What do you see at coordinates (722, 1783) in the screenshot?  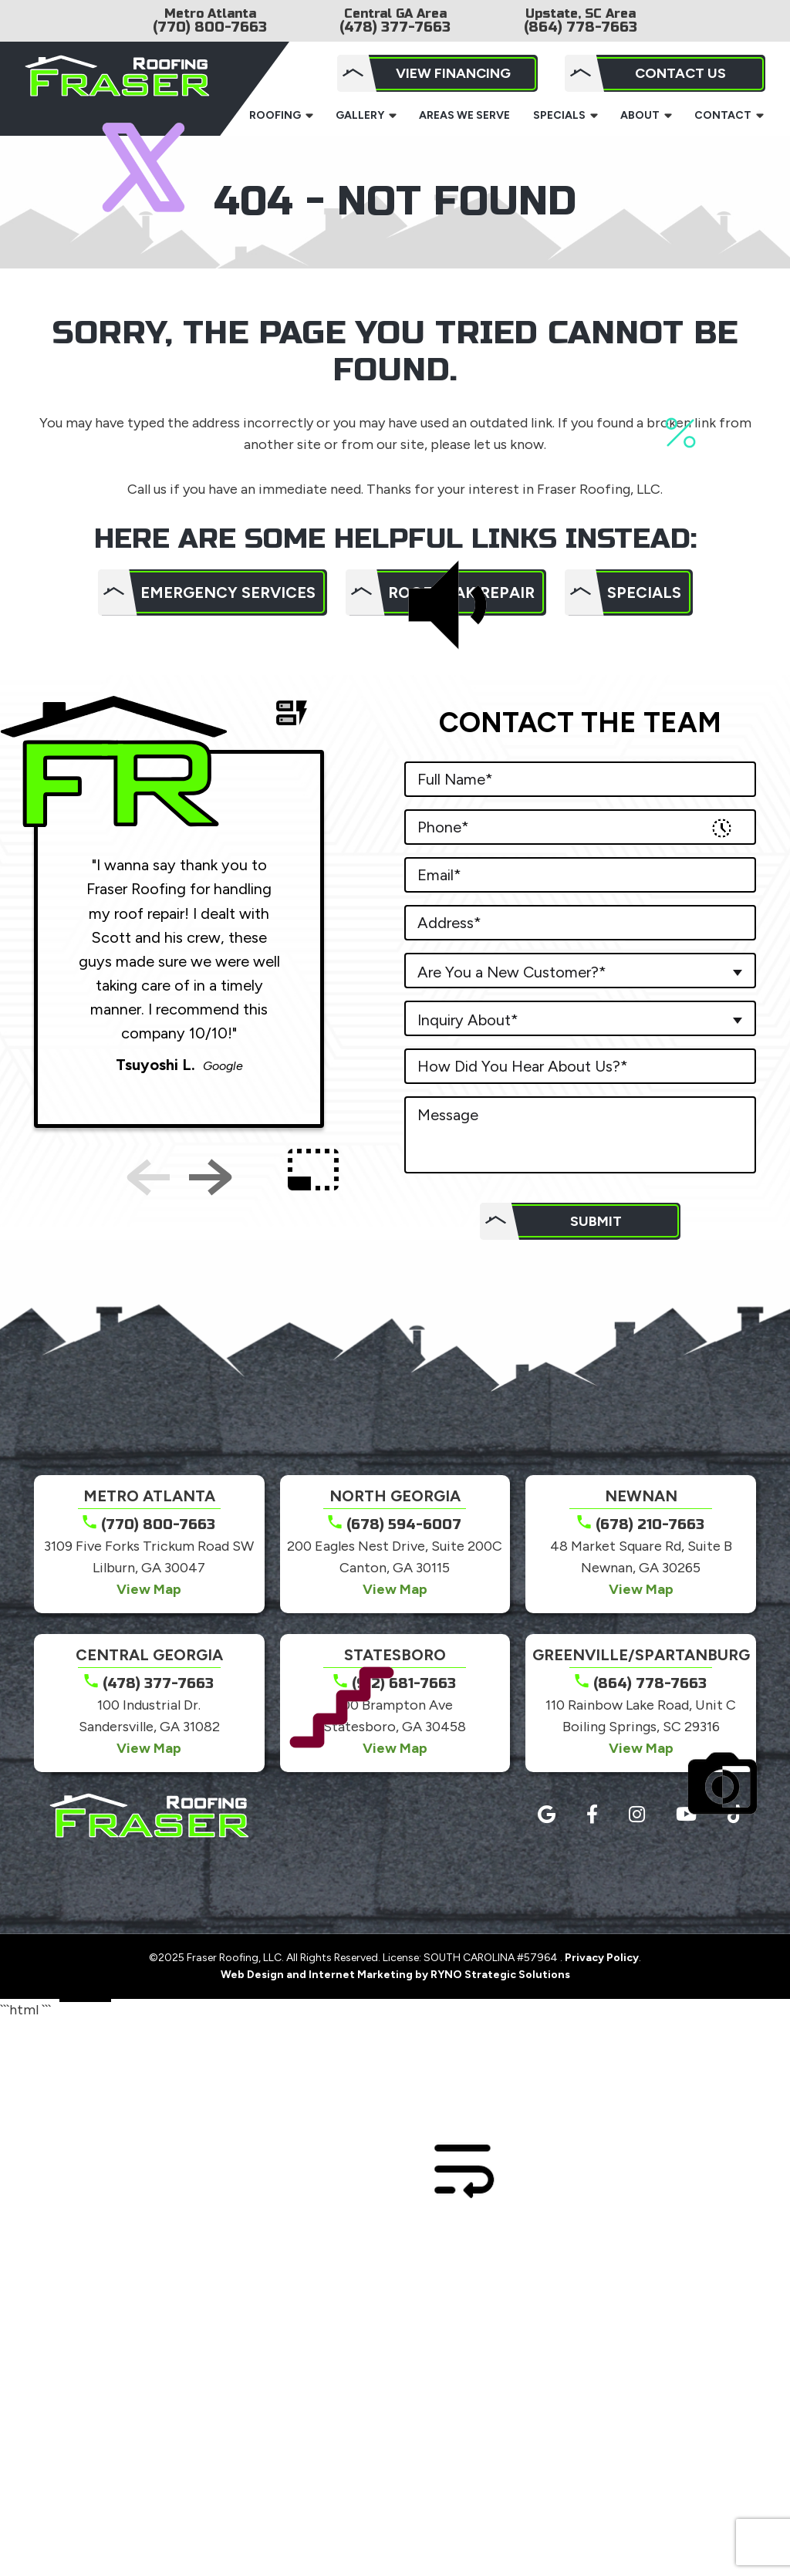 I see `apply black and white filter to photos` at bounding box center [722, 1783].